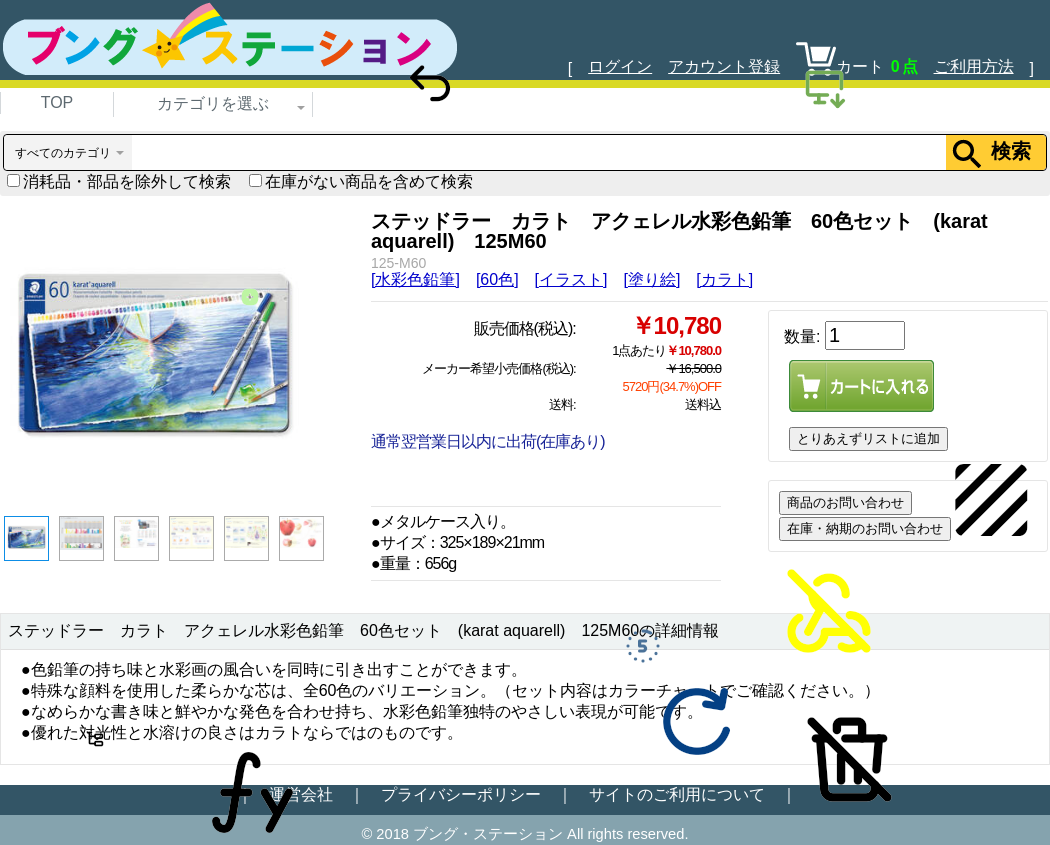  What do you see at coordinates (696, 721) in the screenshot?
I see `refresh or reload the current page` at bounding box center [696, 721].